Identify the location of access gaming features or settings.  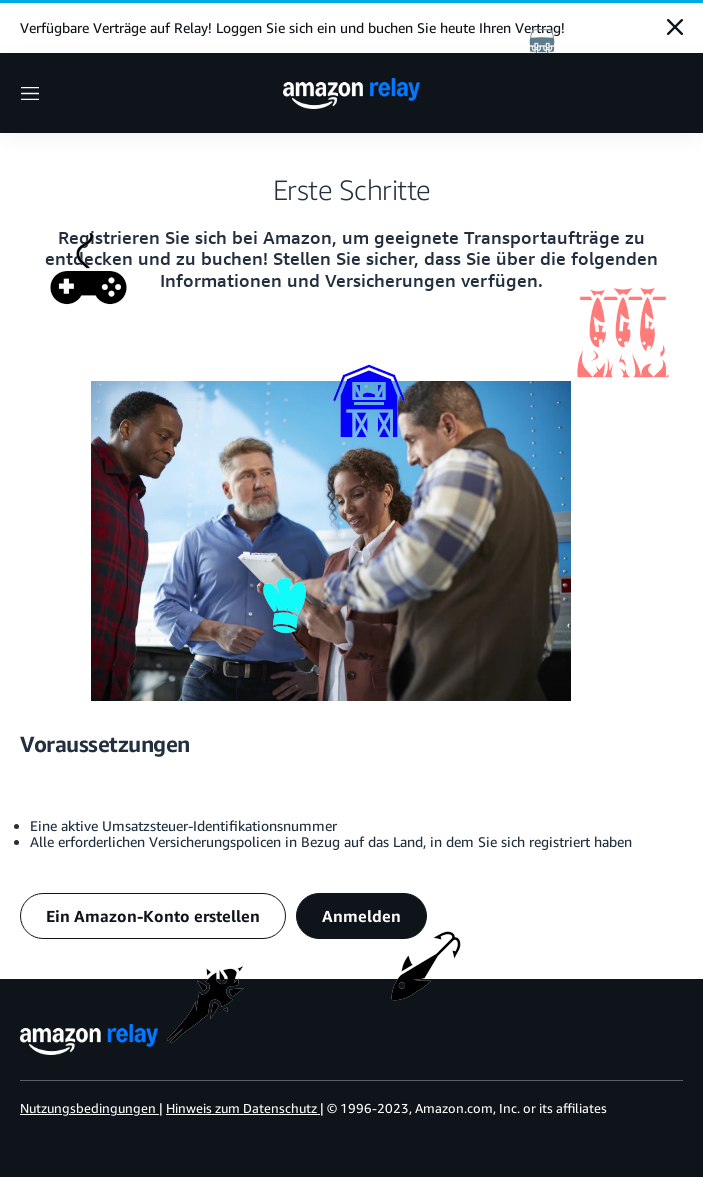
(88, 271).